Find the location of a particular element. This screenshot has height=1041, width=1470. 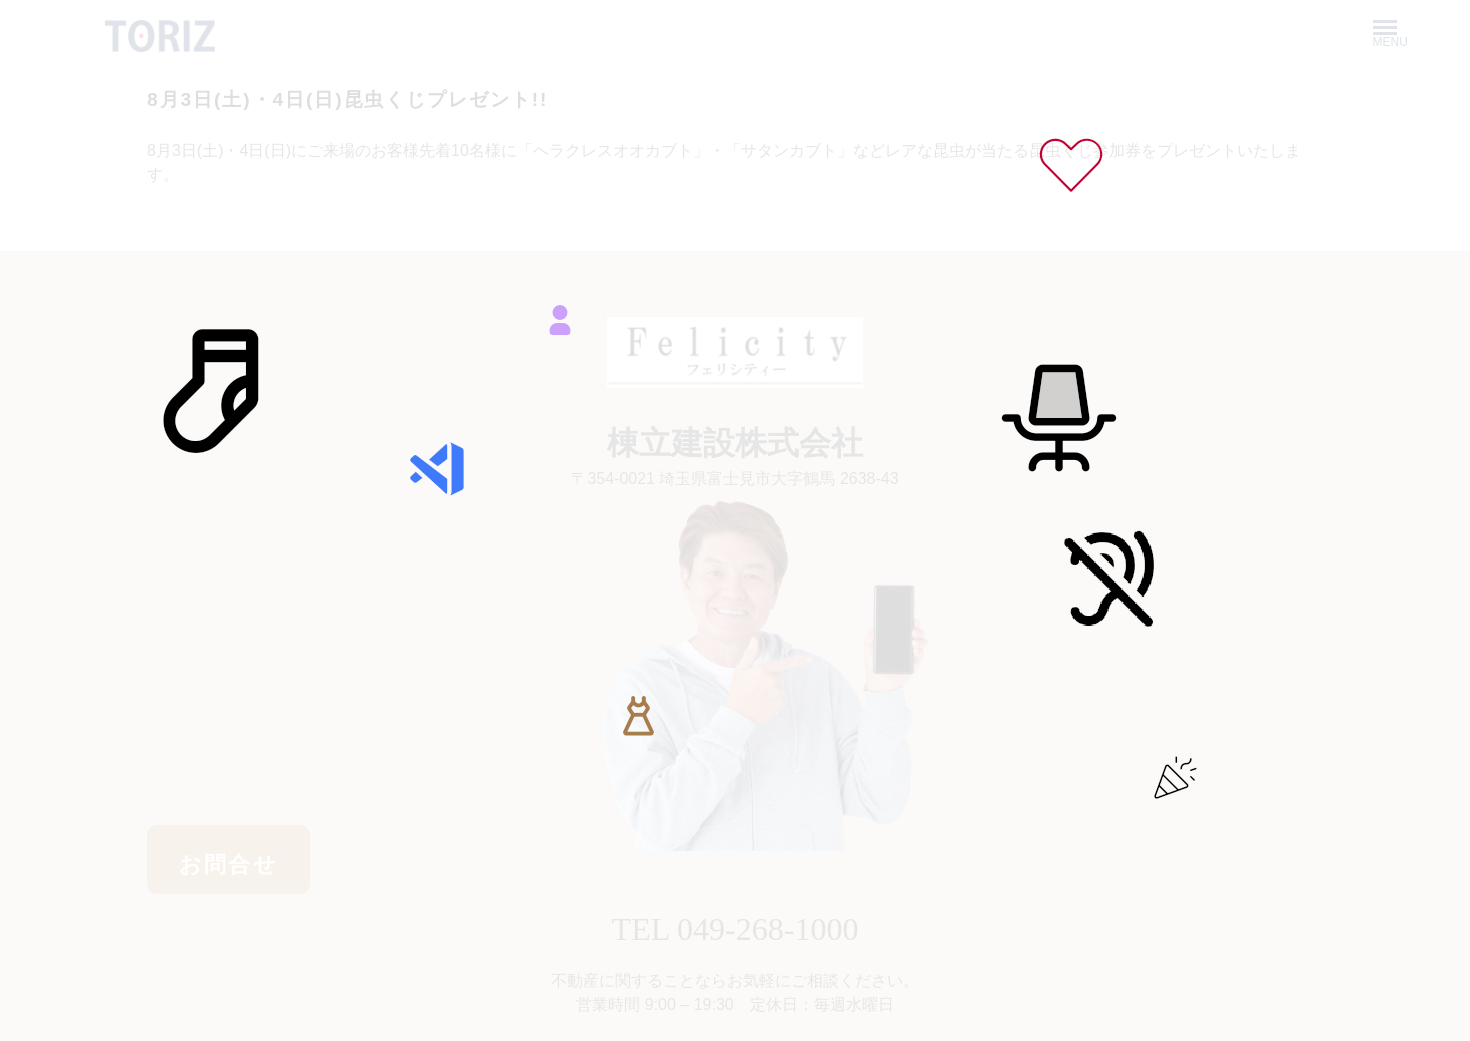

browse women's clothing or dresses is located at coordinates (638, 717).